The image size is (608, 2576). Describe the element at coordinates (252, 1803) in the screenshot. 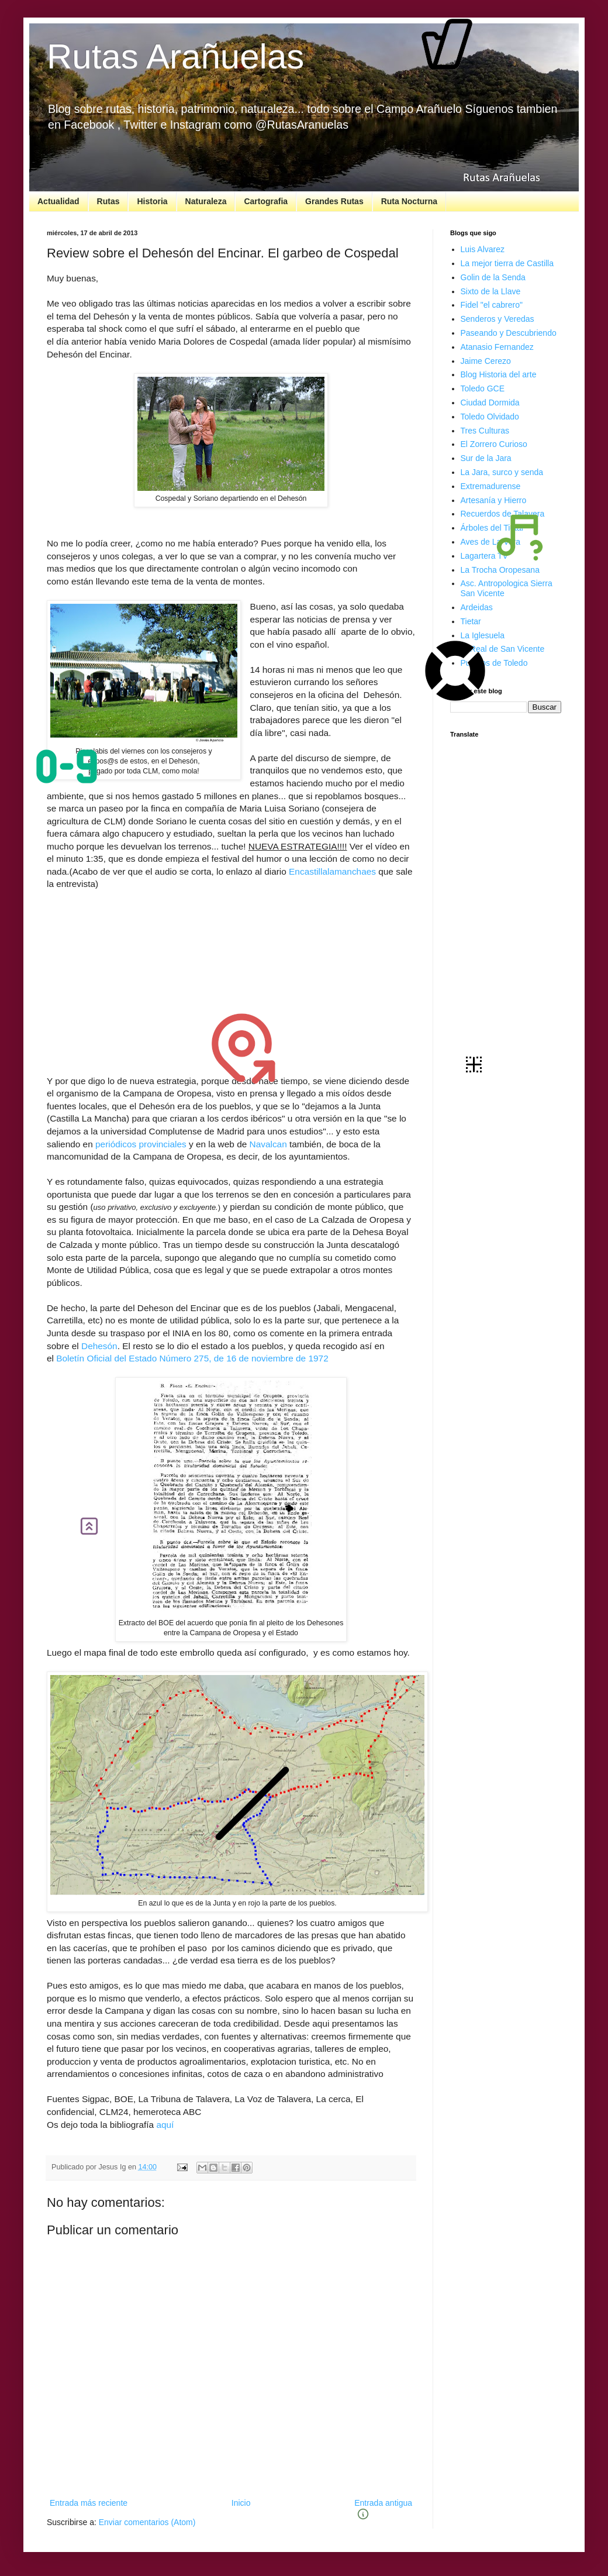

I see `indicates a disabled or unavailable feature` at that location.